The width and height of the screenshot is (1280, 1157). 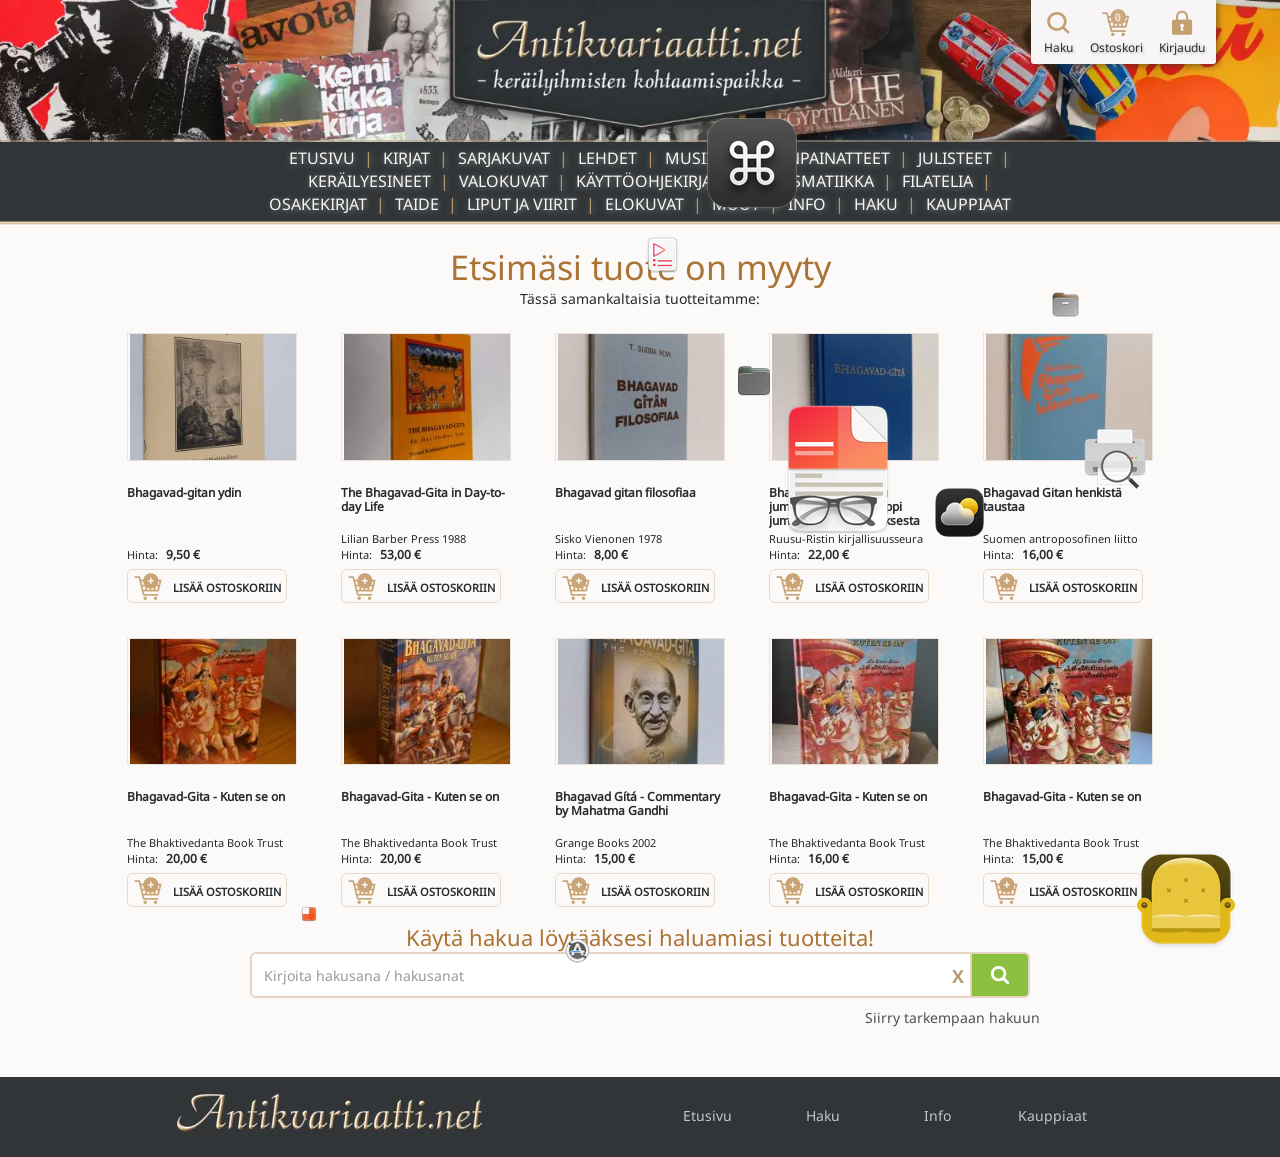 What do you see at coordinates (1065, 304) in the screenshot?
I see `open the file manager` at bounding box center [1065, 304].